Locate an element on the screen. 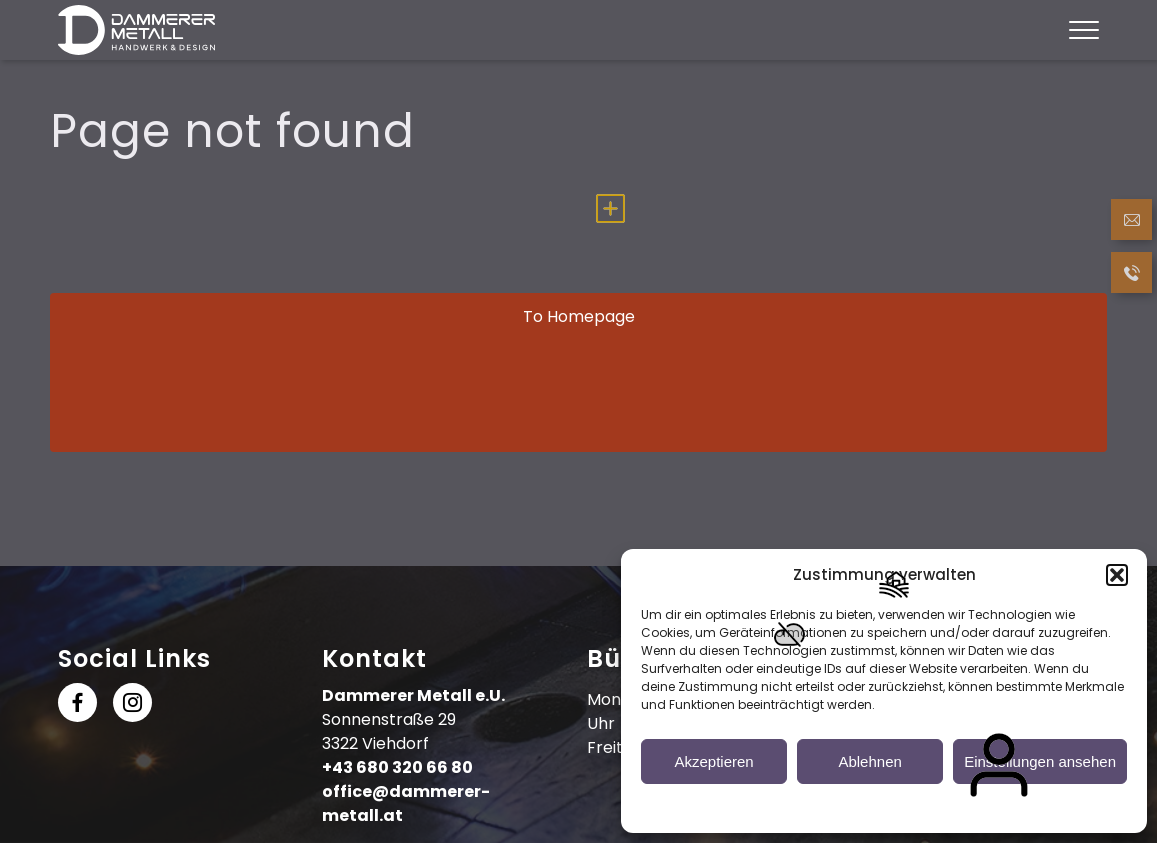 This screenshot has height=843, width=1157. view your profile is located at coordinates (999, 765).